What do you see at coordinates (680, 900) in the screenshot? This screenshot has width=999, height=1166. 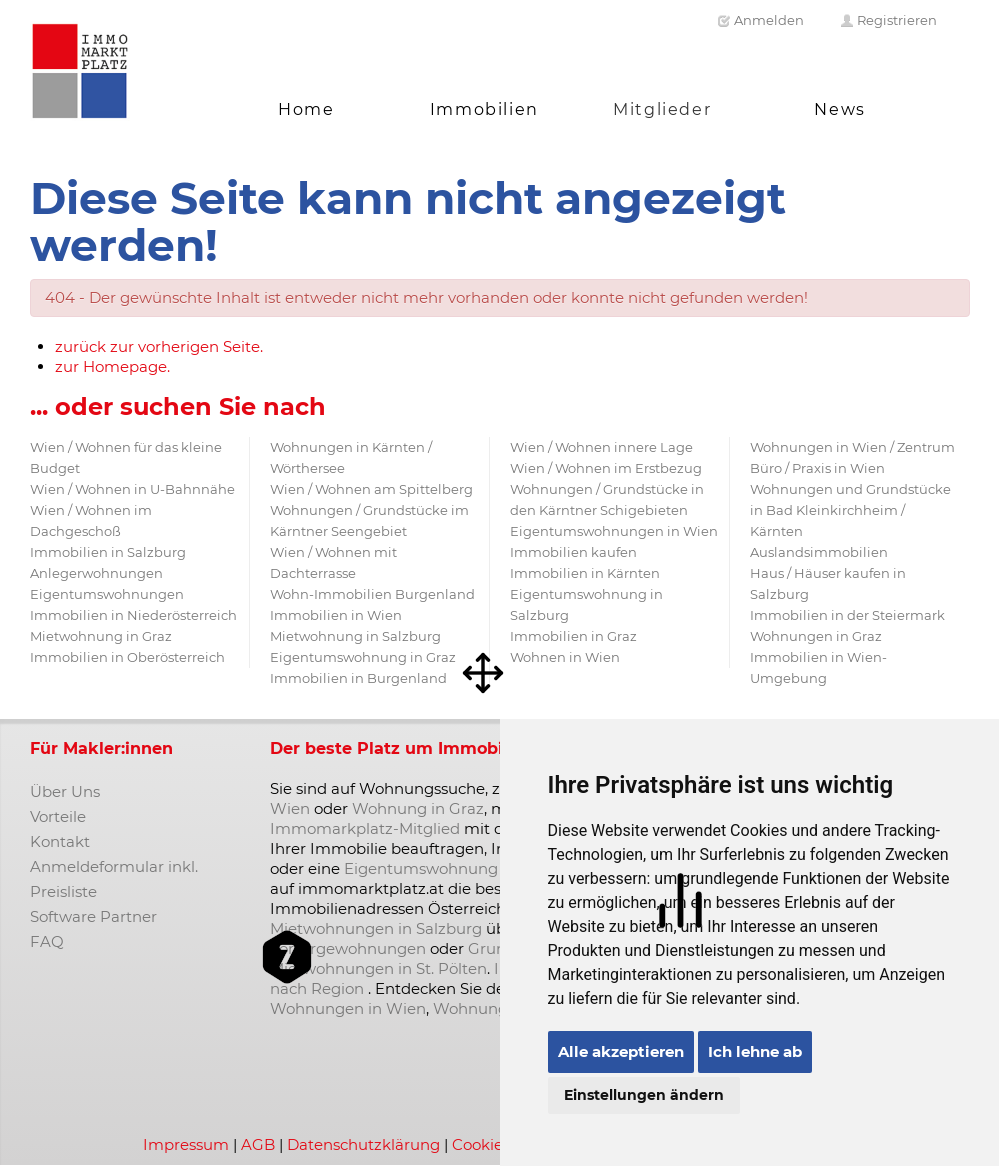 I see `view analytics or statistics` at bounding box center [680, 900].